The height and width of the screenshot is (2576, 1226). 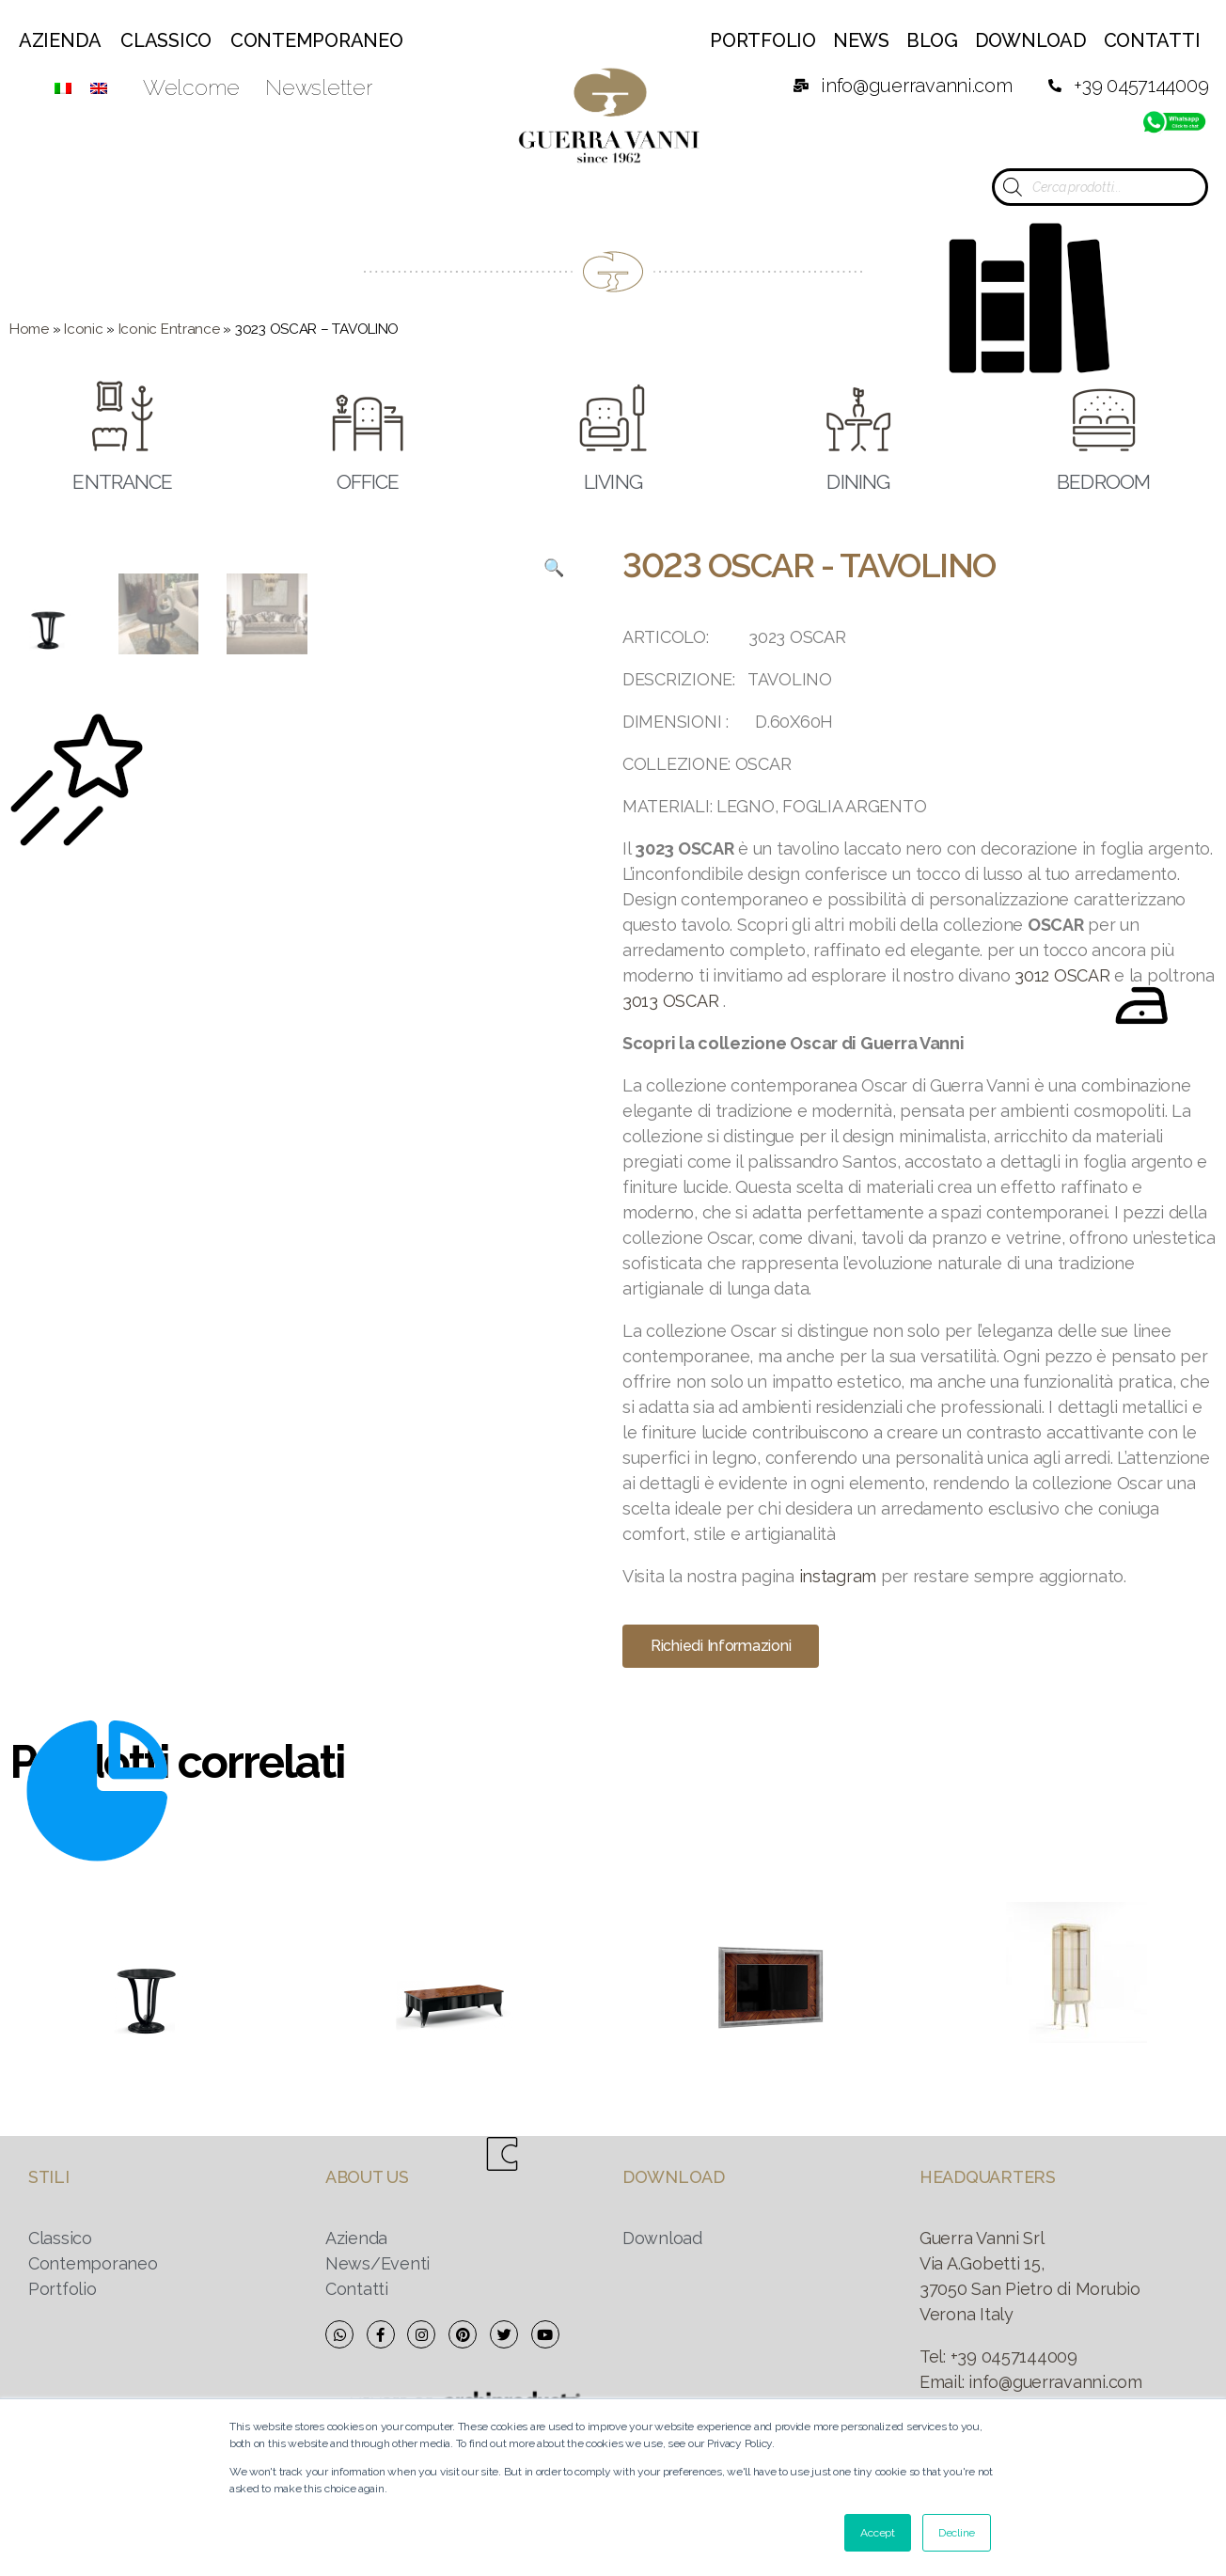 I want to click on open Coda app, so click(x=502, y=2154).